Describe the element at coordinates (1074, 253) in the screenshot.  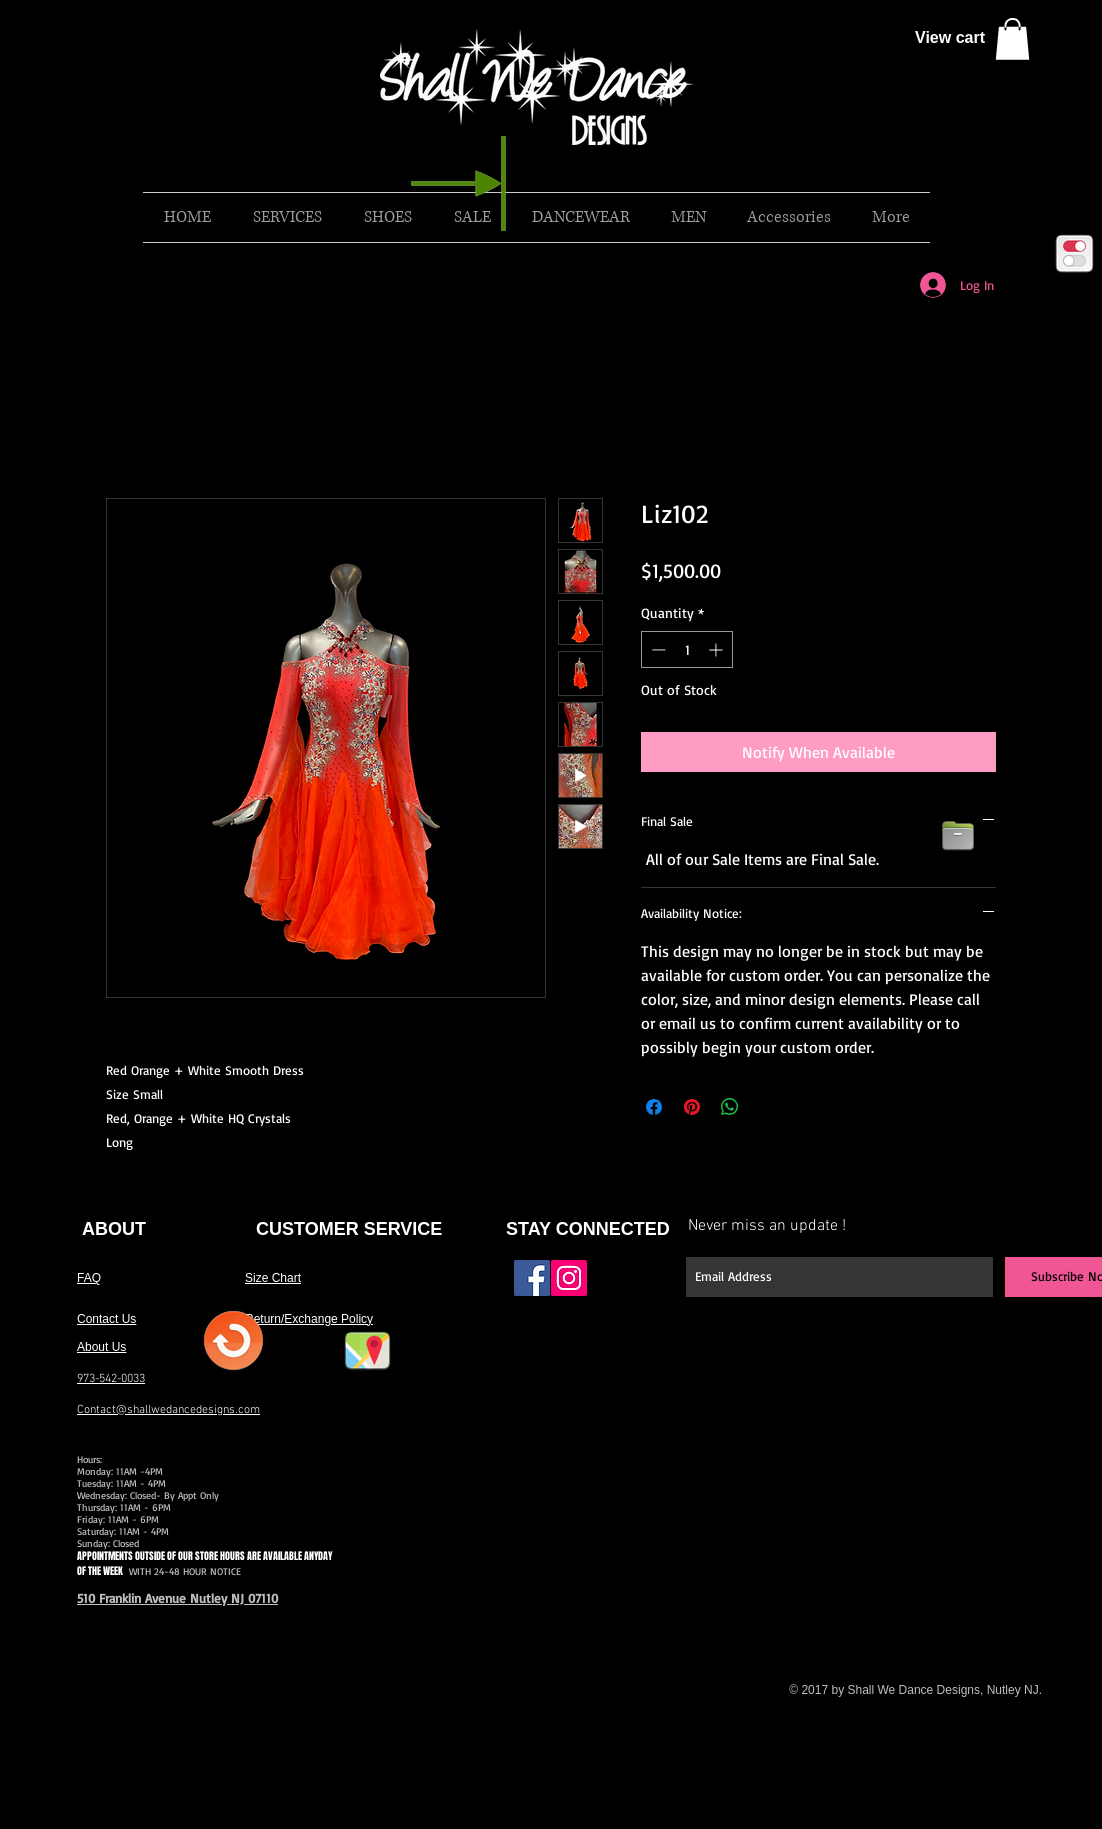
I see `open system tweaks or settings customization` at that location.